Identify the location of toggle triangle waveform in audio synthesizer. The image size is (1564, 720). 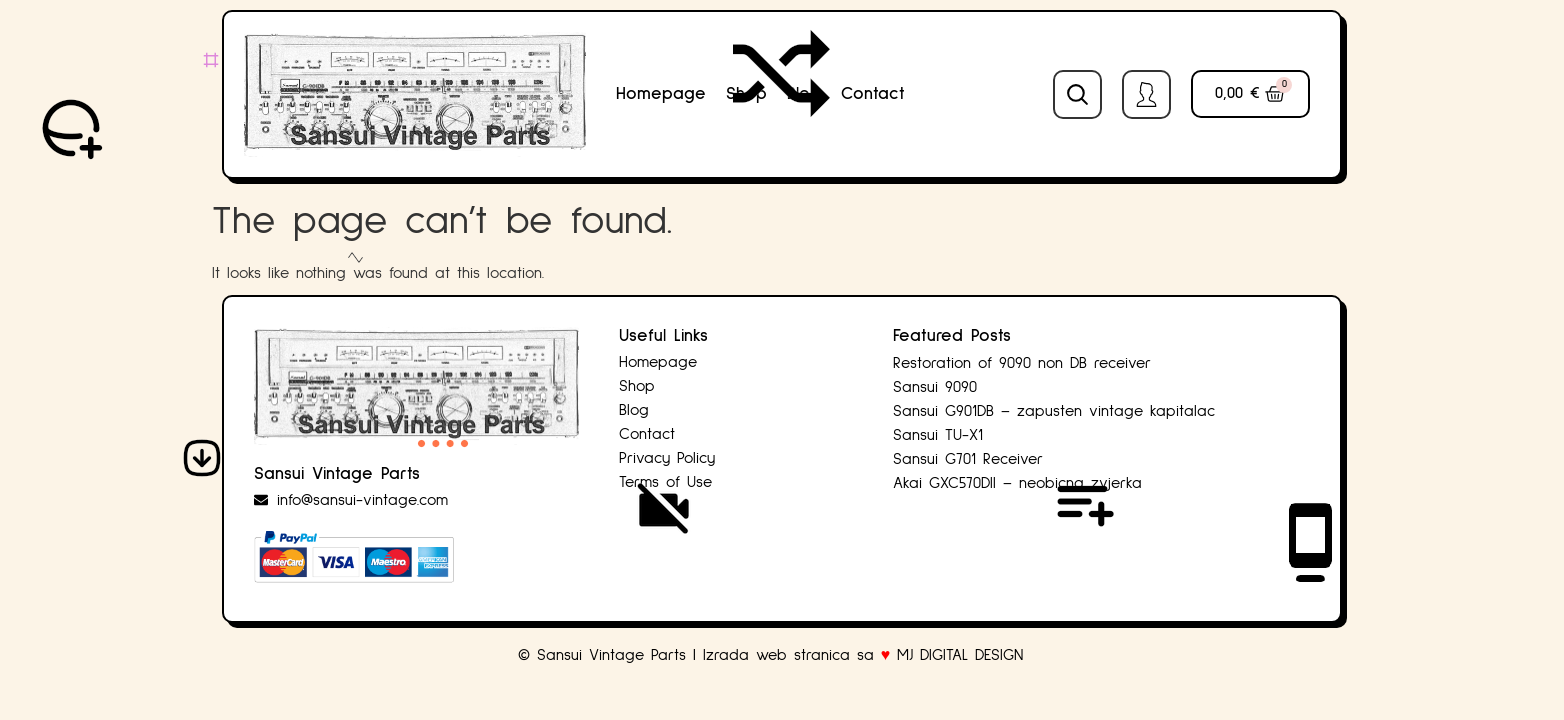
(355, 257).